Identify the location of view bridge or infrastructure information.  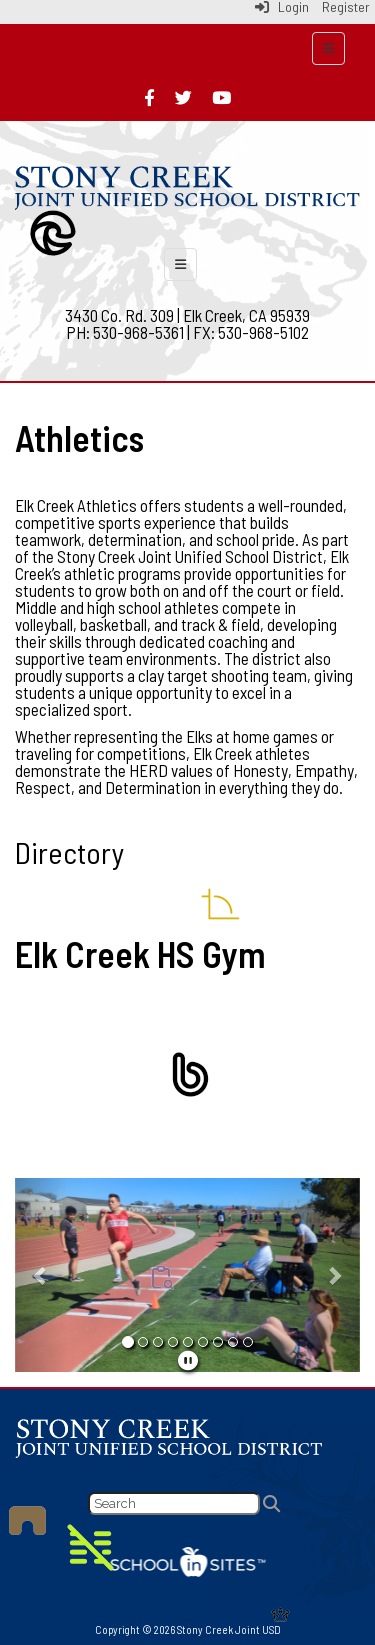
(27, 1518).